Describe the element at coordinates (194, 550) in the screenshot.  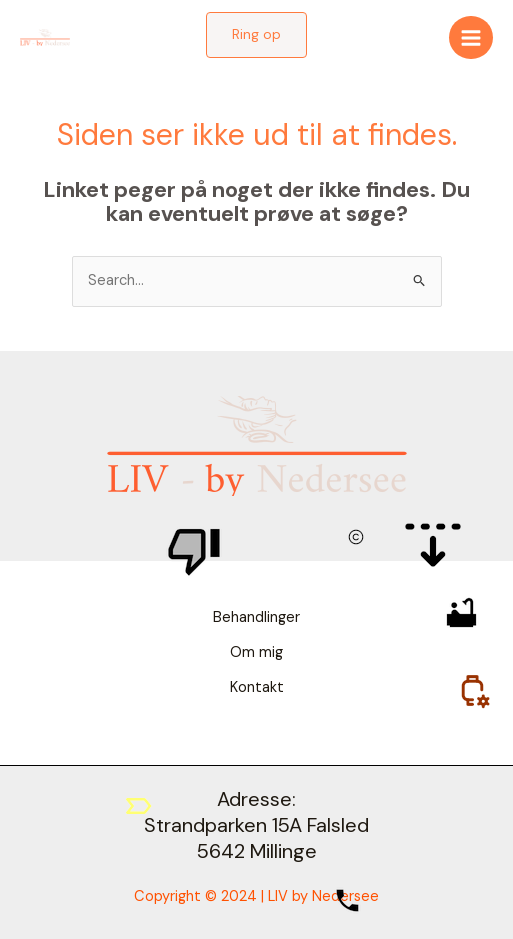
I see `dislike or downvote content` at that location.